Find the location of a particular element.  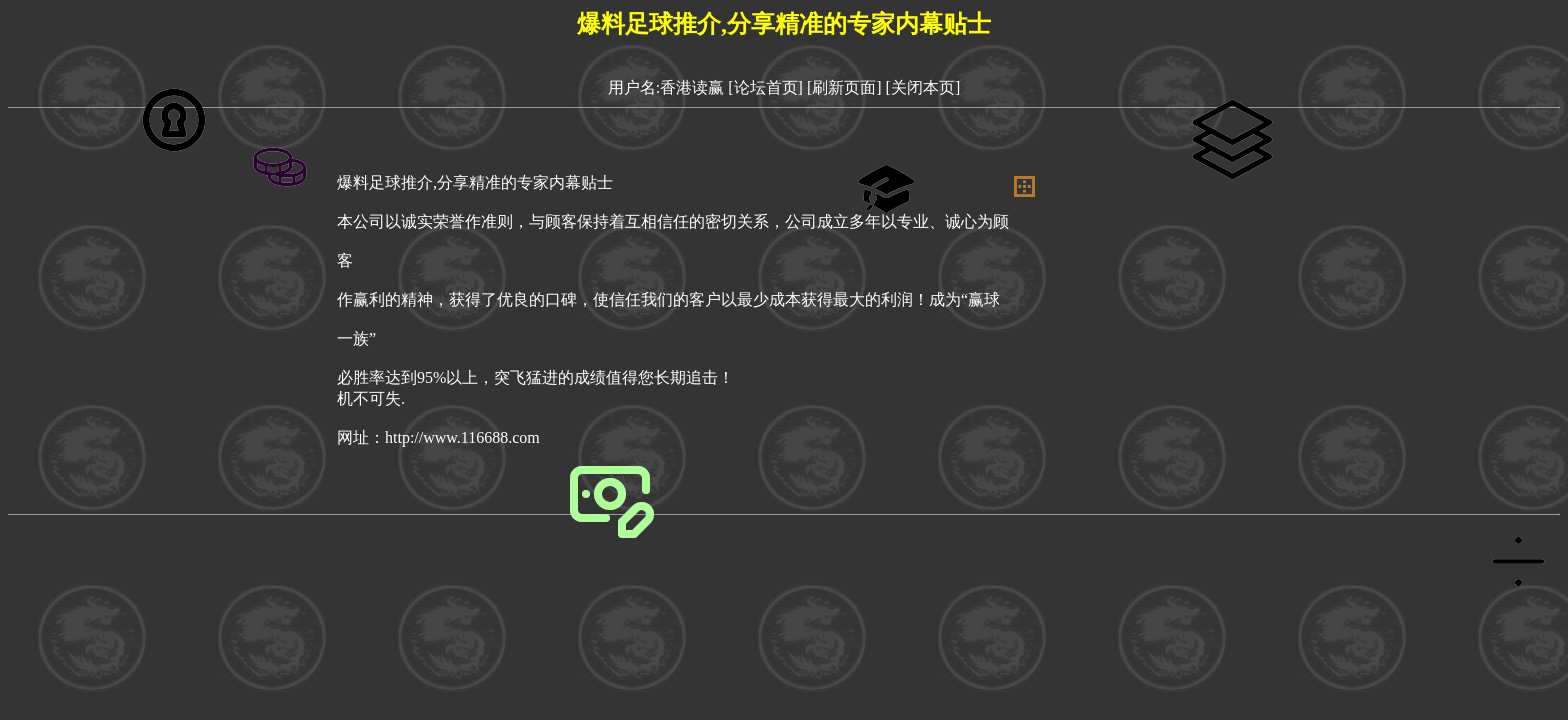

access secure or locked content is located at coordinates (174, 120).